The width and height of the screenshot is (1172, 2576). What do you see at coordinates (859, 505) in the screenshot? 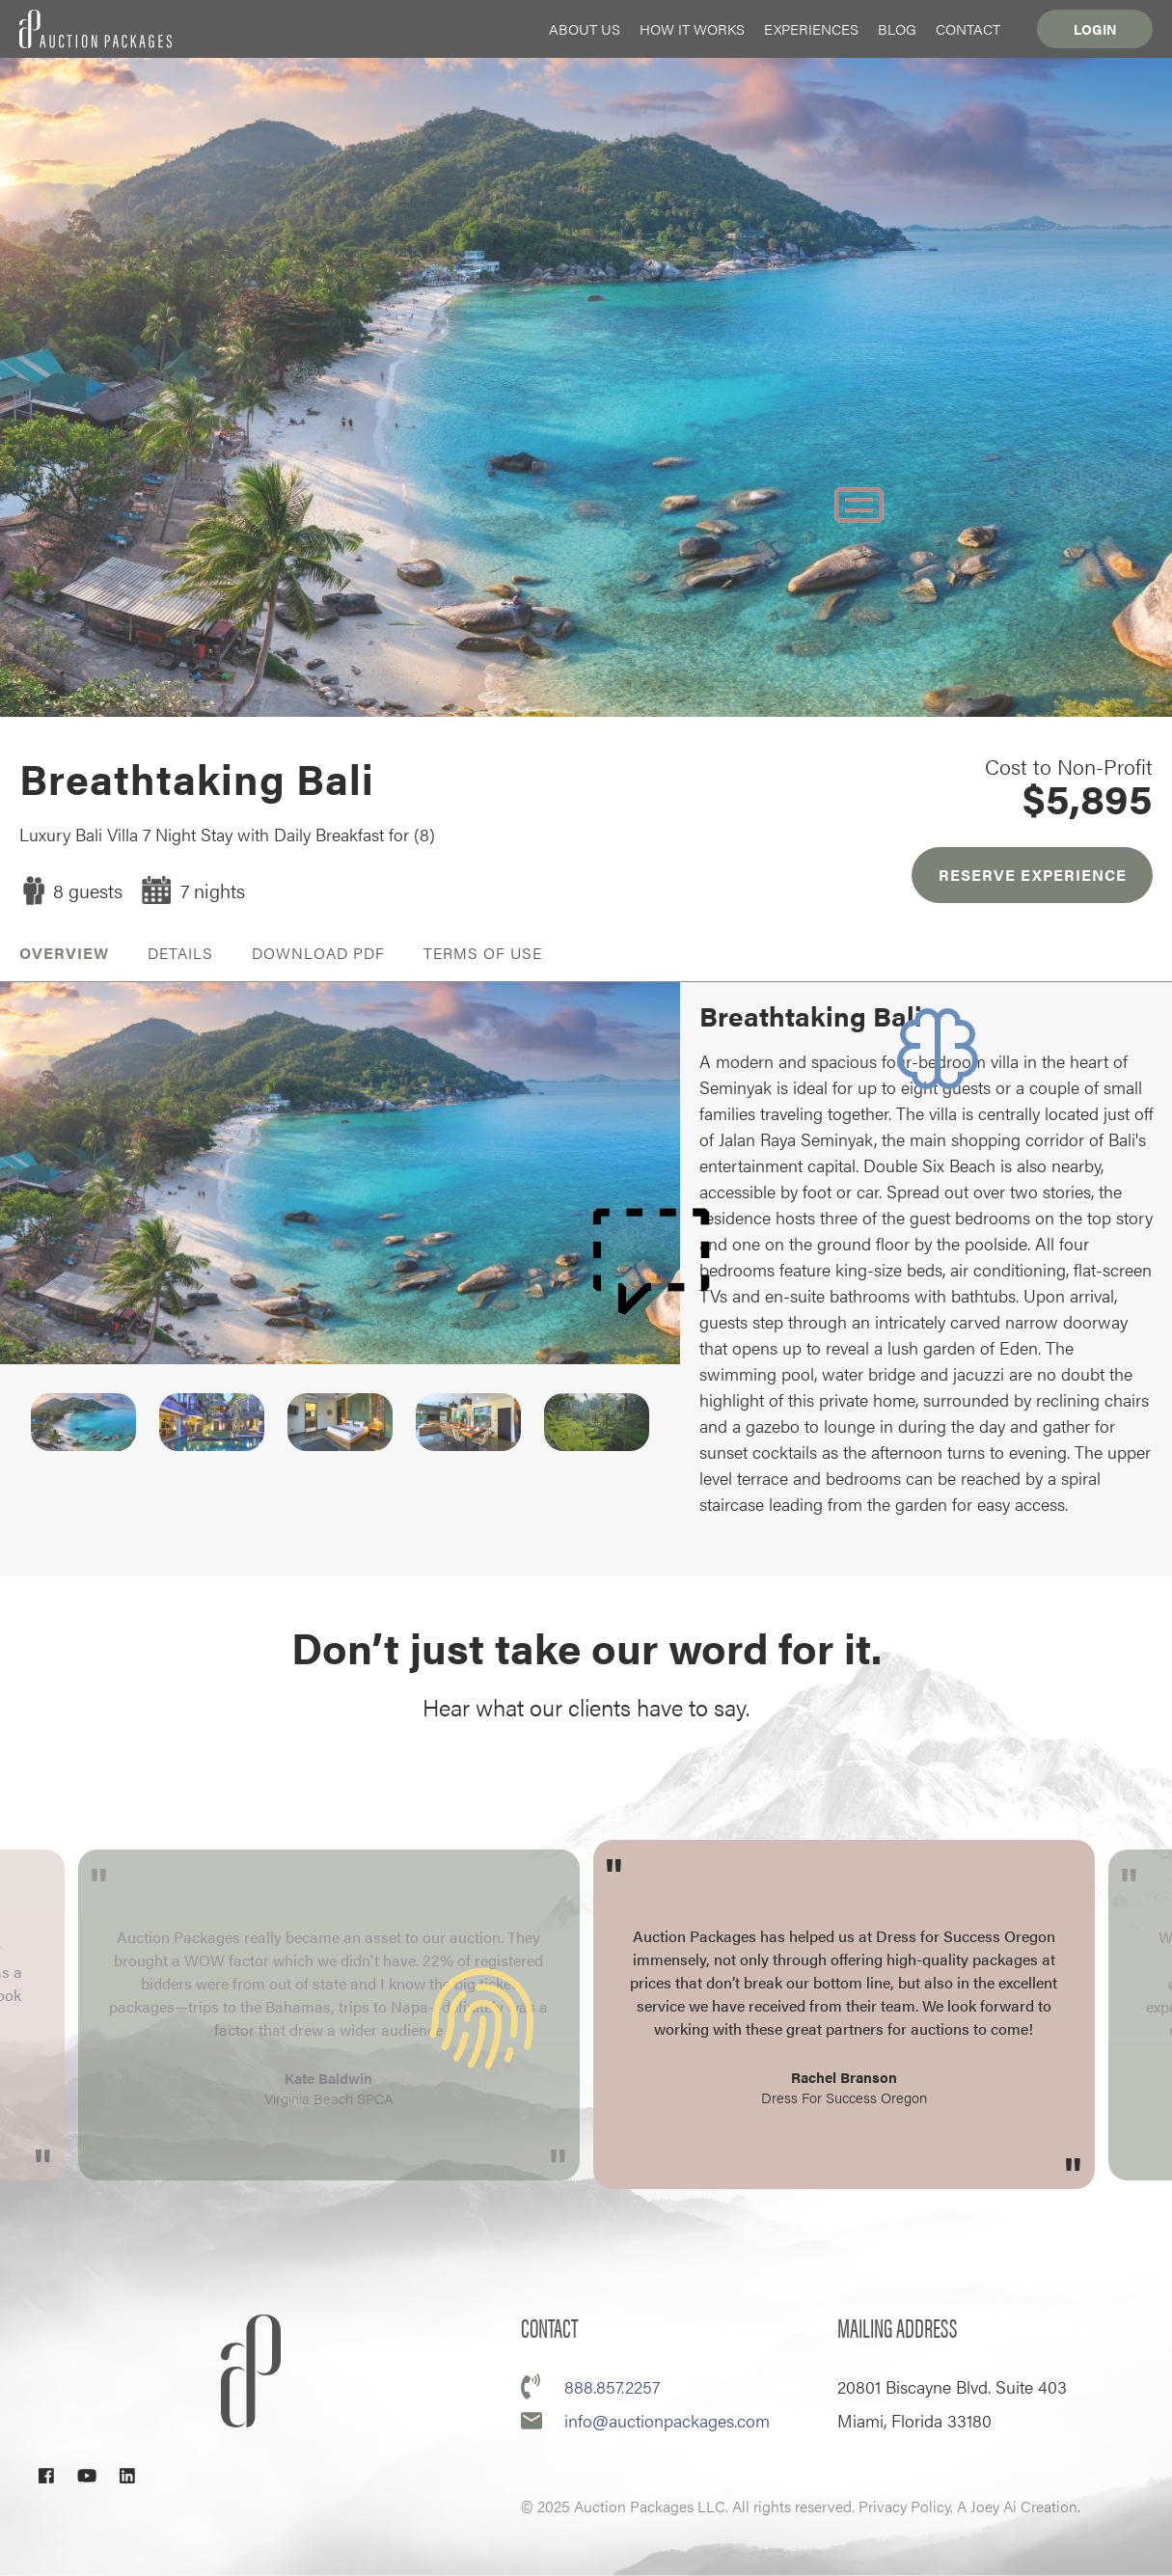
I see `indicates a constant value in code` at bounding box center [859, 505].